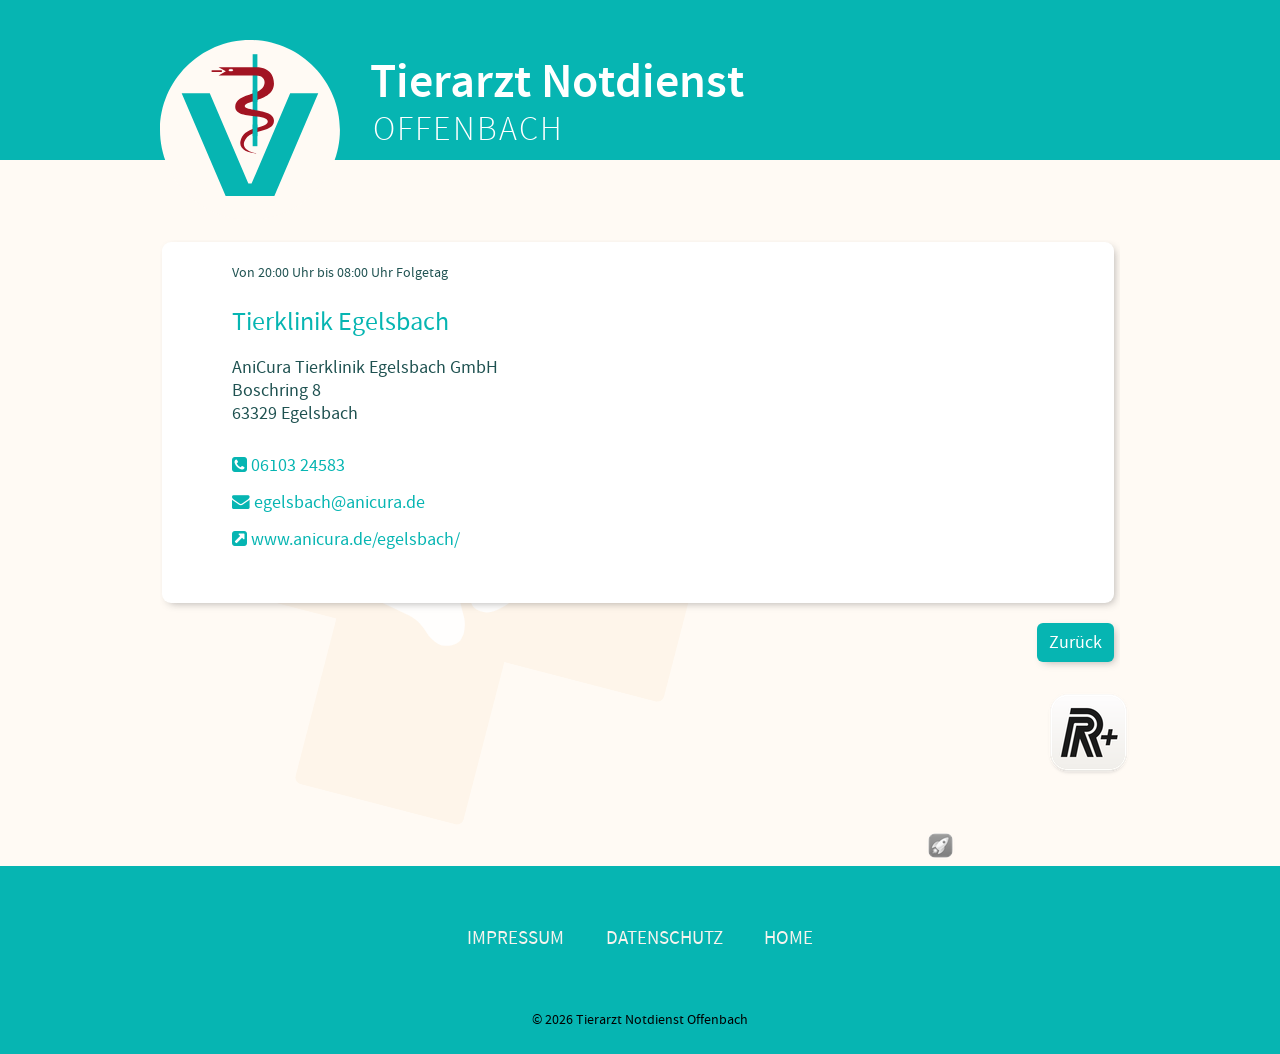 The width and height of the screenshot is (1280, 1054). Describe the element at coordinates (940, 845) in the screenshot. I see `open the games app or game center` at that location.